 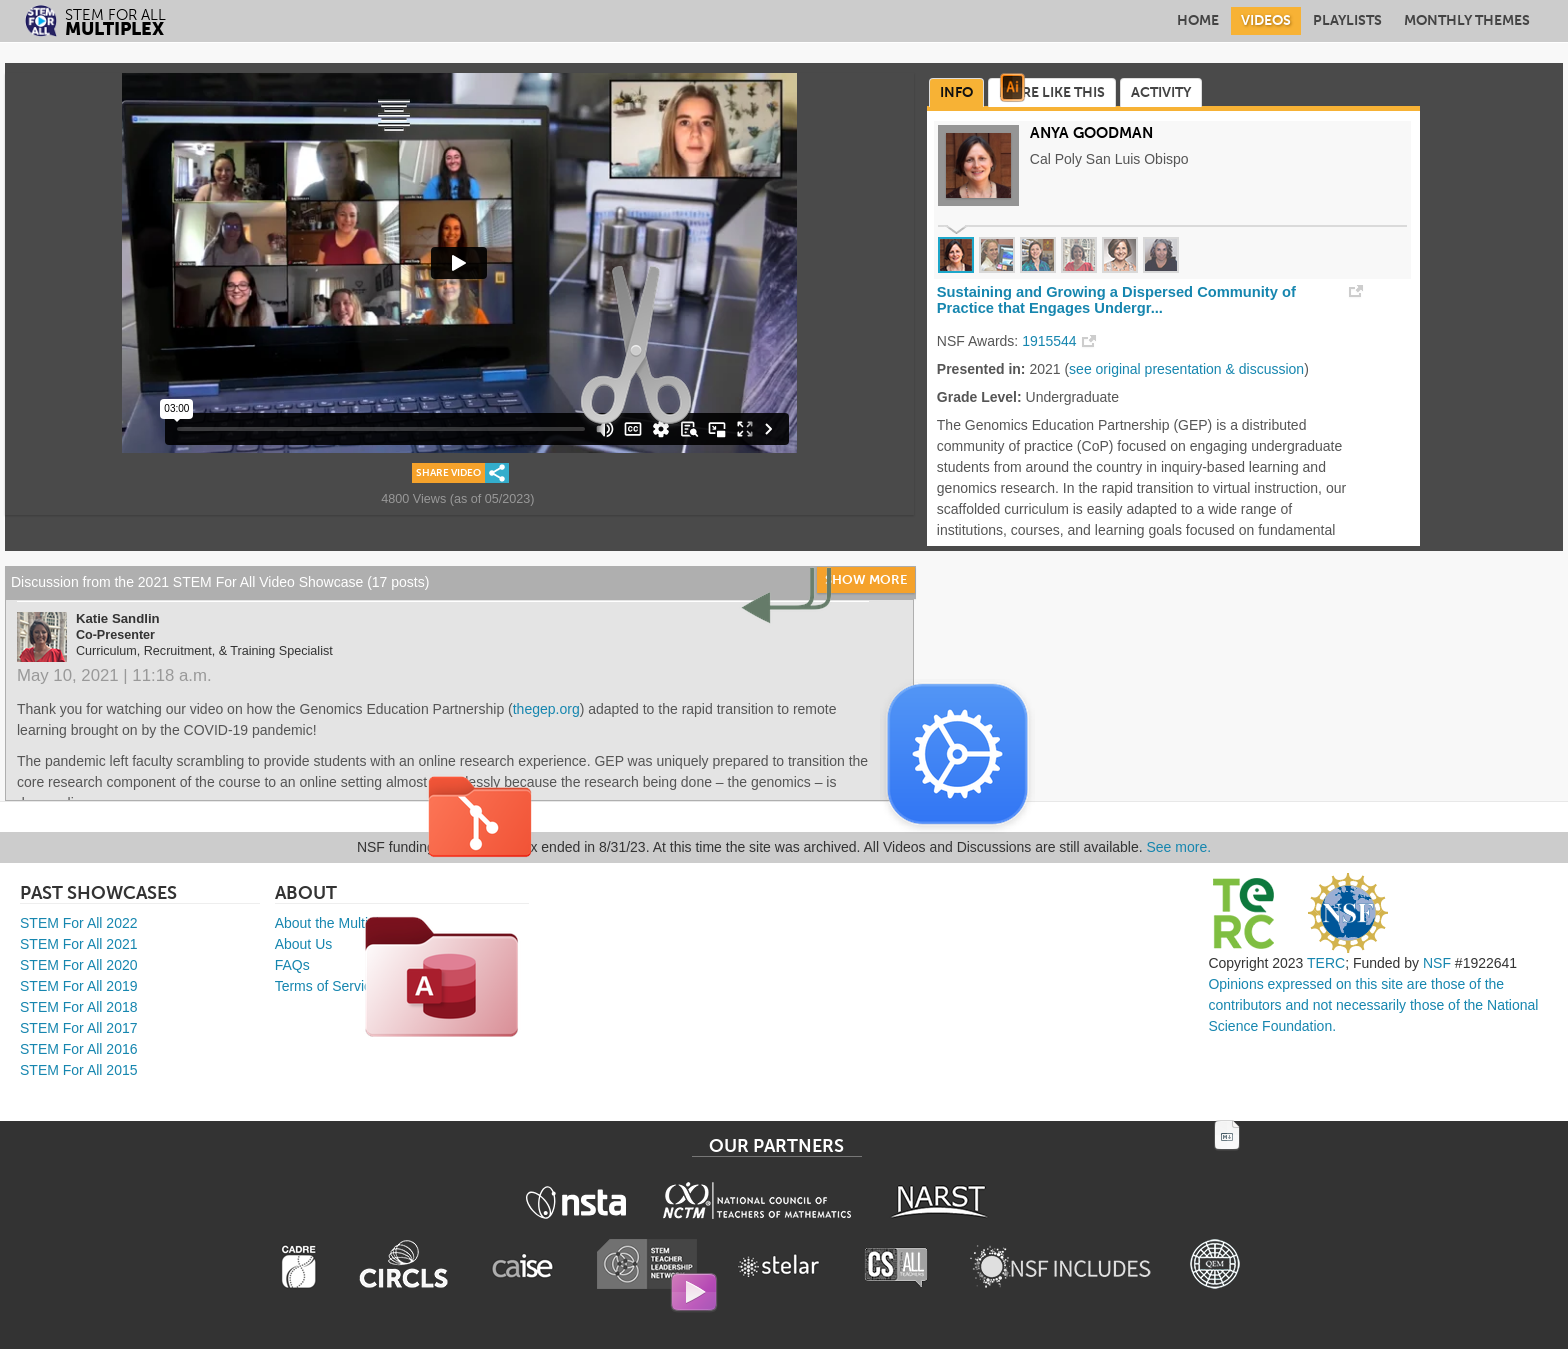 I want to click on open folder containing Microsoft Access database files, so click(x=441, y=981).